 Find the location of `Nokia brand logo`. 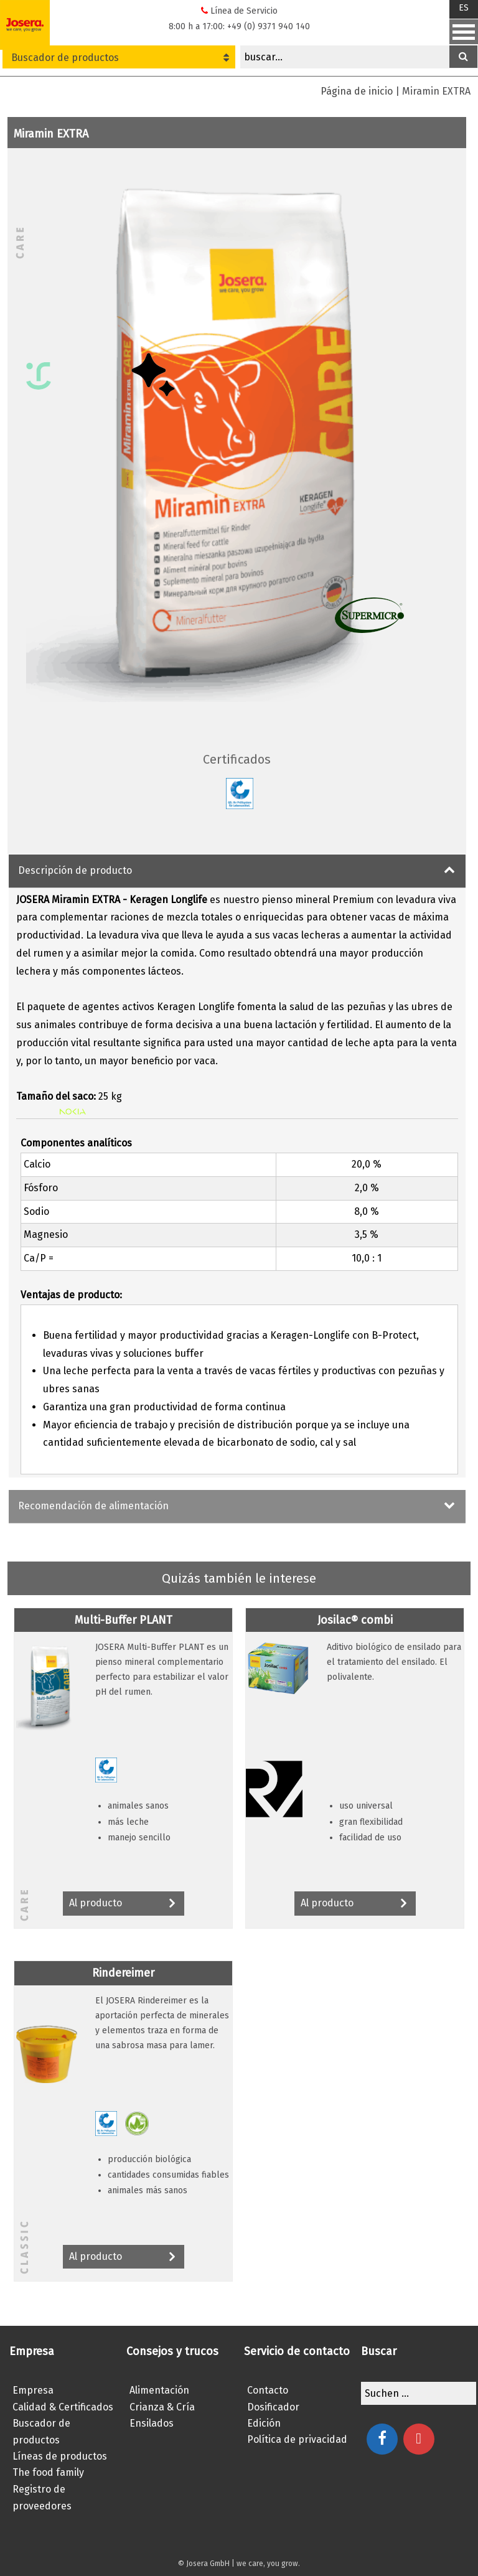

Nokia brand logo is located at coordinates (73, 1112).